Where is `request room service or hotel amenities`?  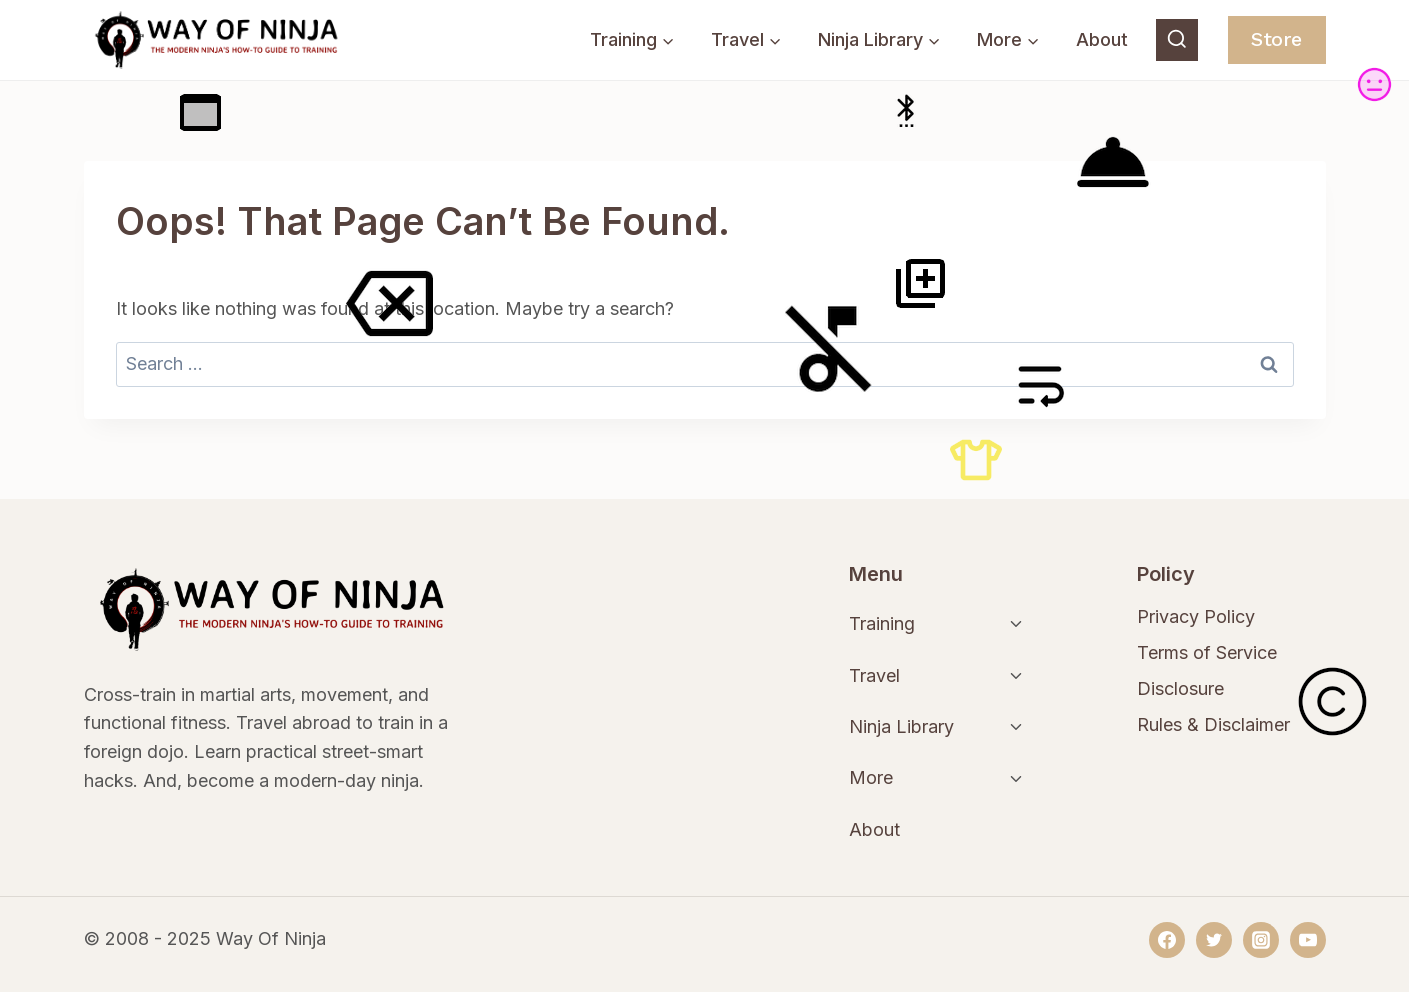
request room service or hotel amenities is located at coordinates (1113, 162).